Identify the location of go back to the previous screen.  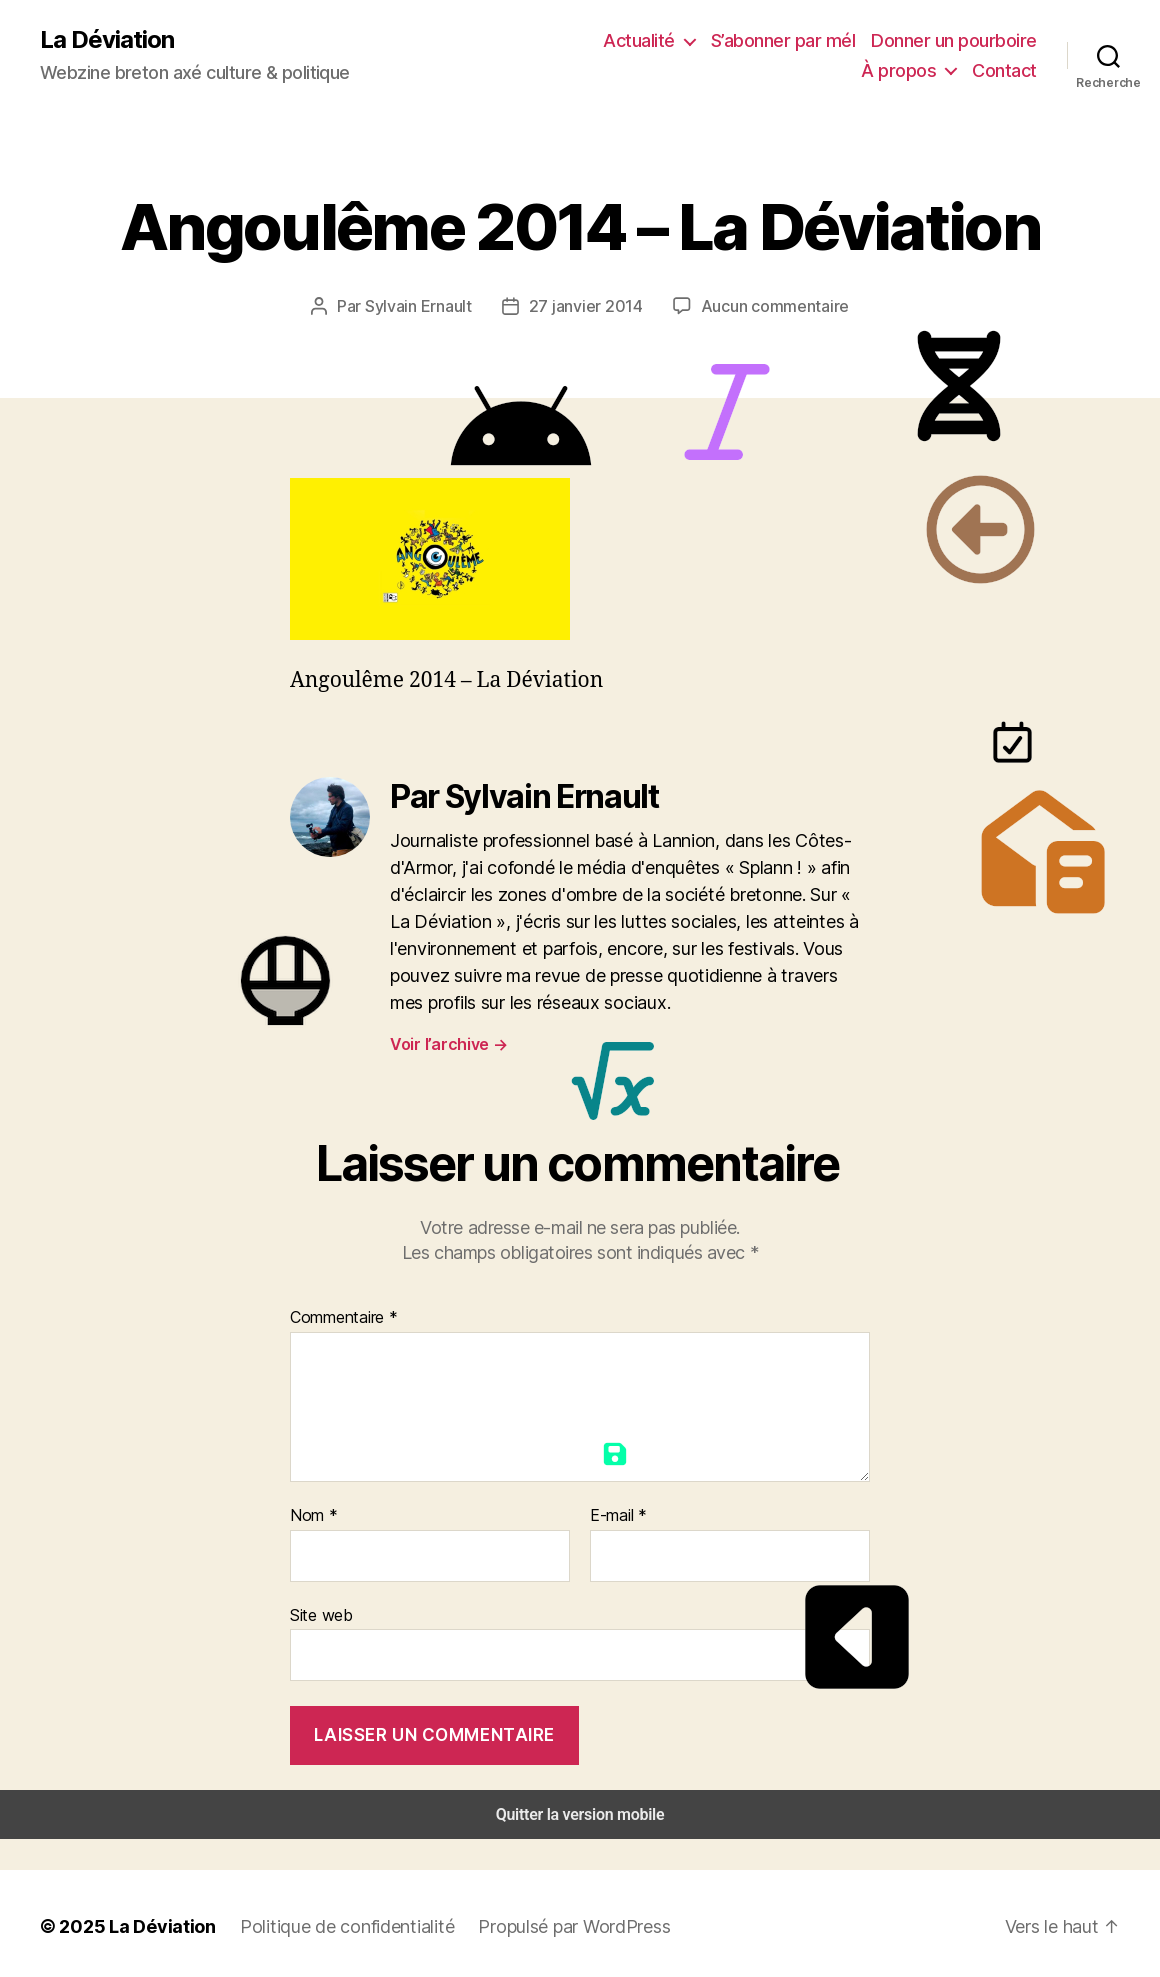
(980, 529).